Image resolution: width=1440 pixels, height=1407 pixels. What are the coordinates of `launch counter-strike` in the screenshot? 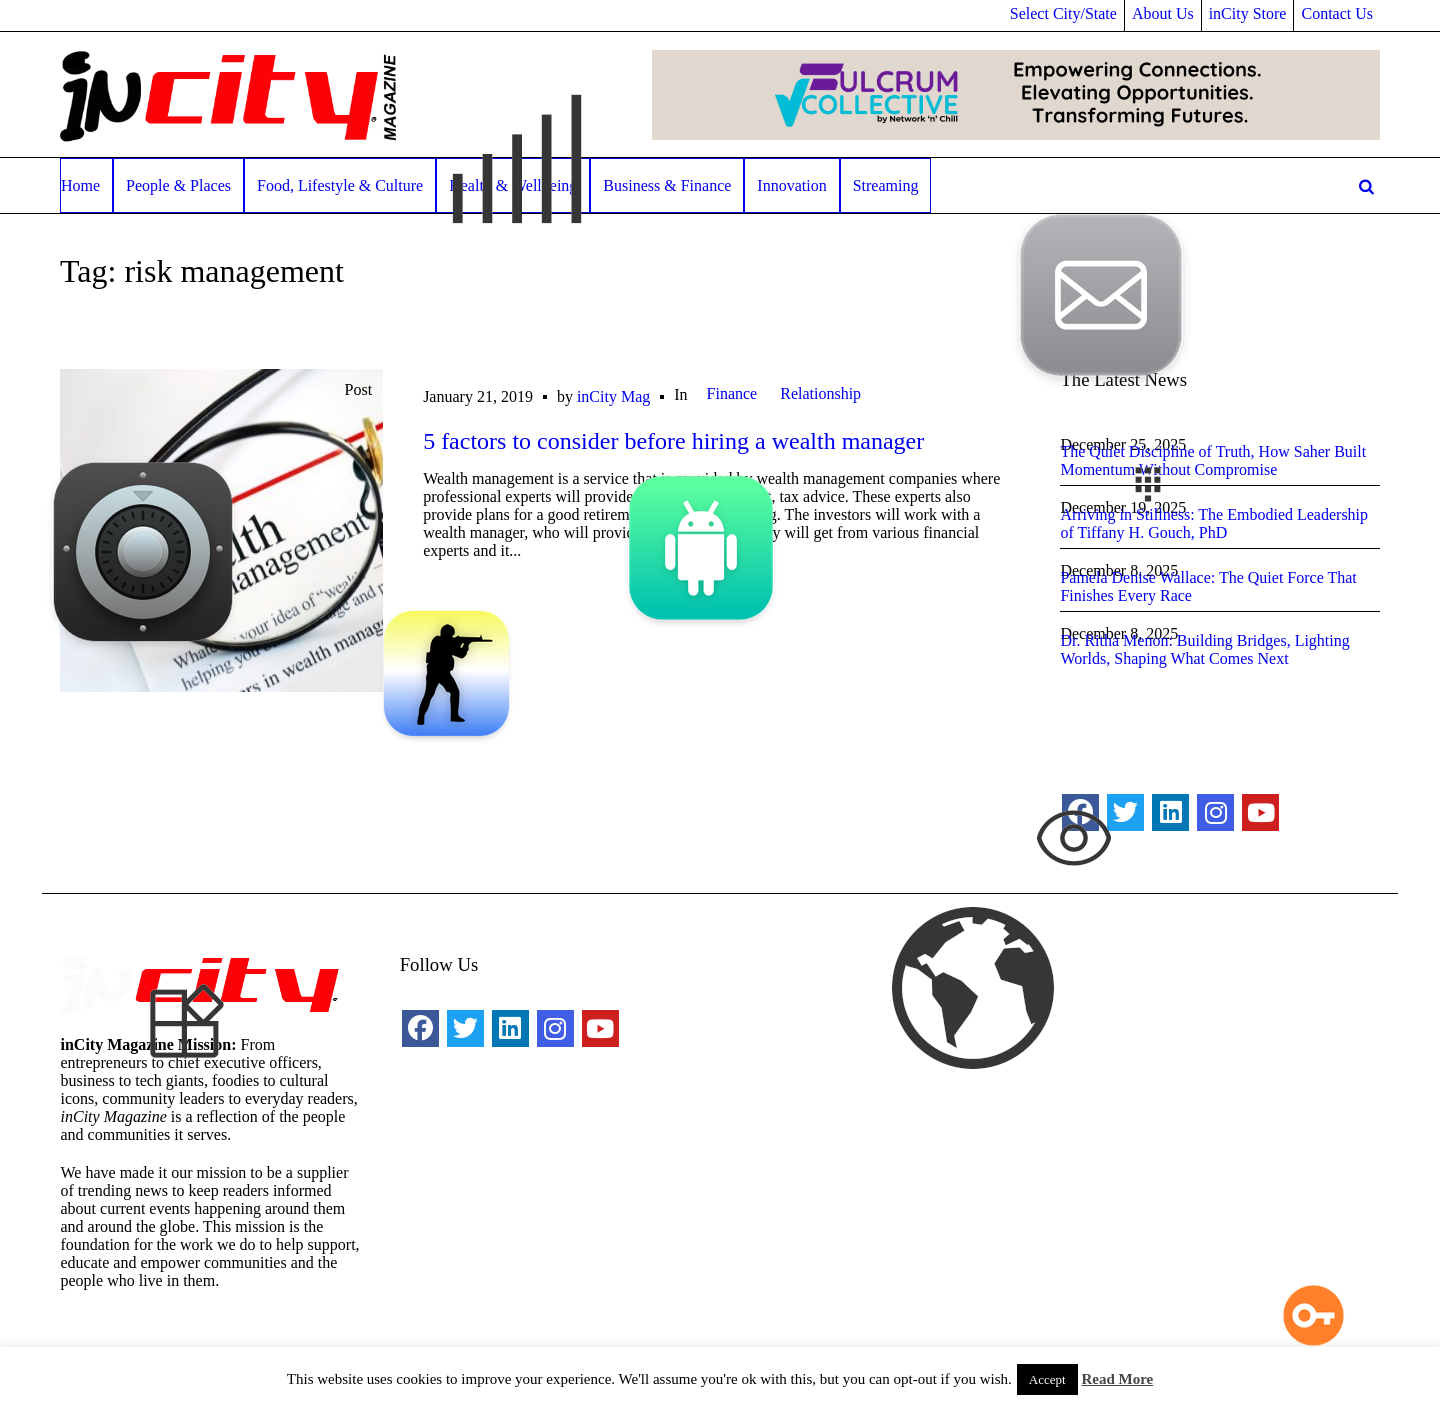 It's located at (446, 673).